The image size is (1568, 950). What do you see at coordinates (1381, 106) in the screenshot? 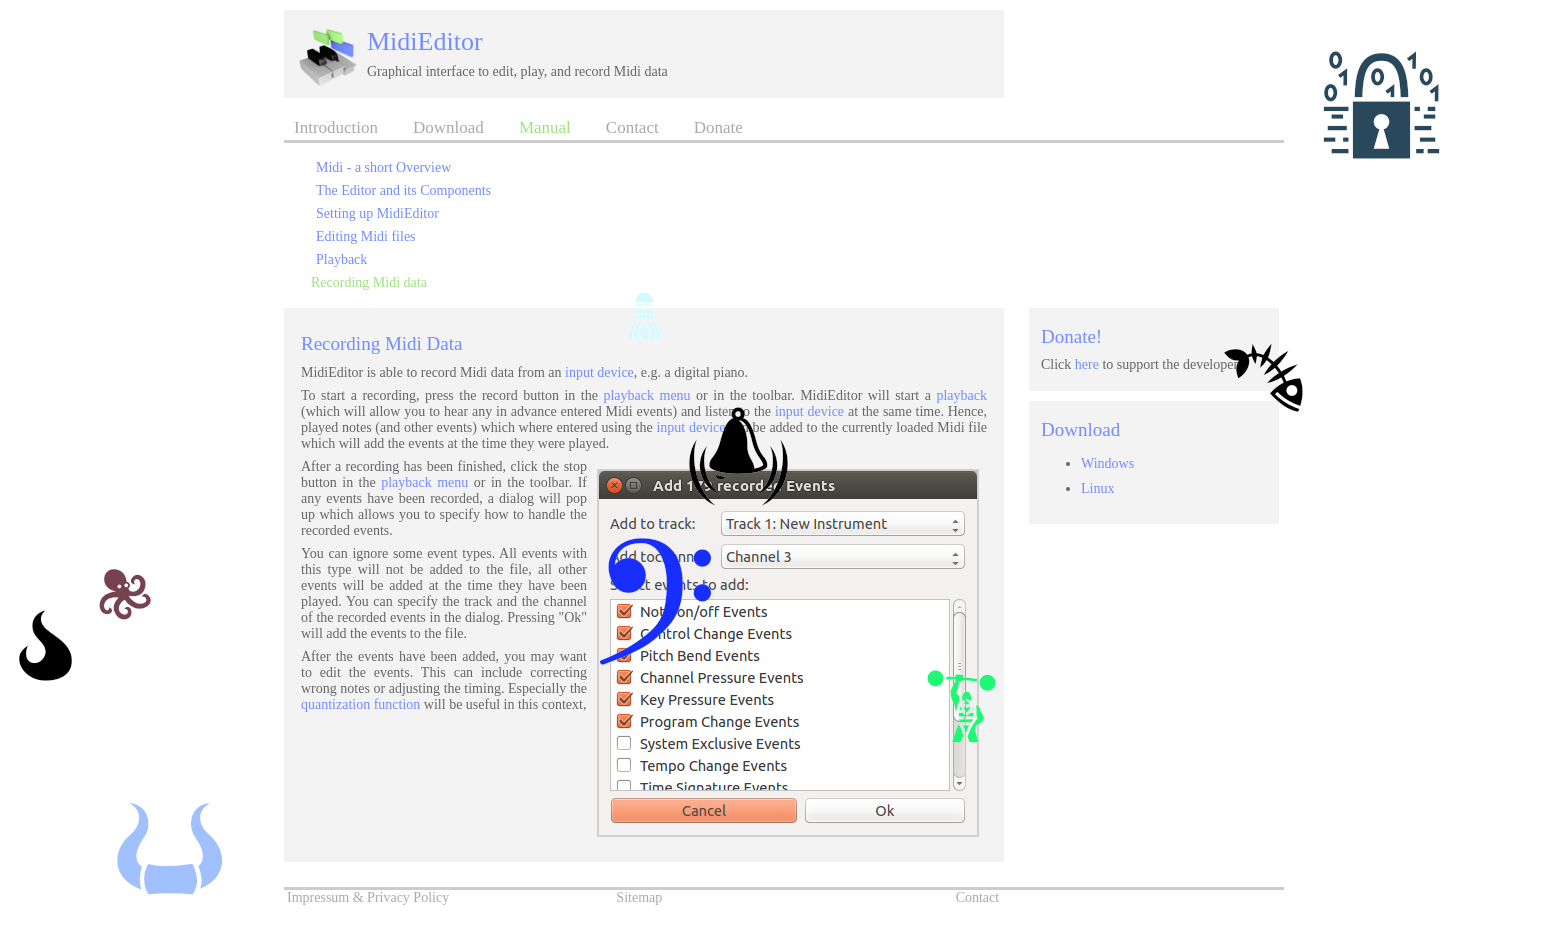
I see `indicates a secure encrypted connection` at bounding box center [1381, 106].